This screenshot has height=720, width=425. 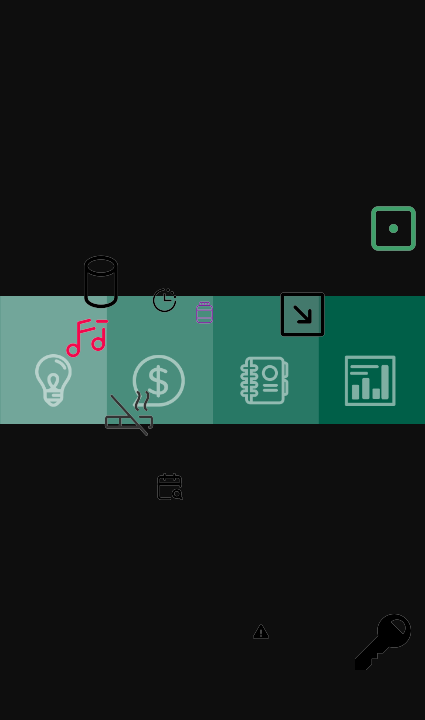 I want to click on remove a song from playlist, so click(x=88, y=337).